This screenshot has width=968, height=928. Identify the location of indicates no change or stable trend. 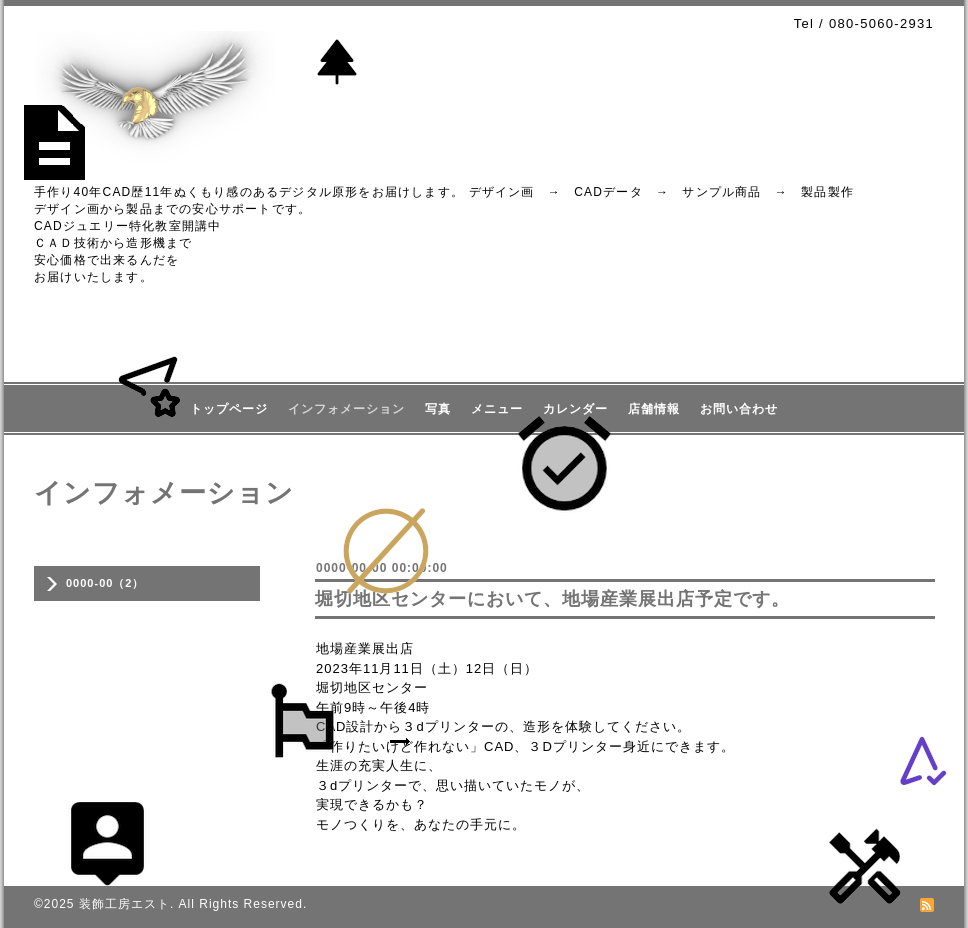
(399, 741).